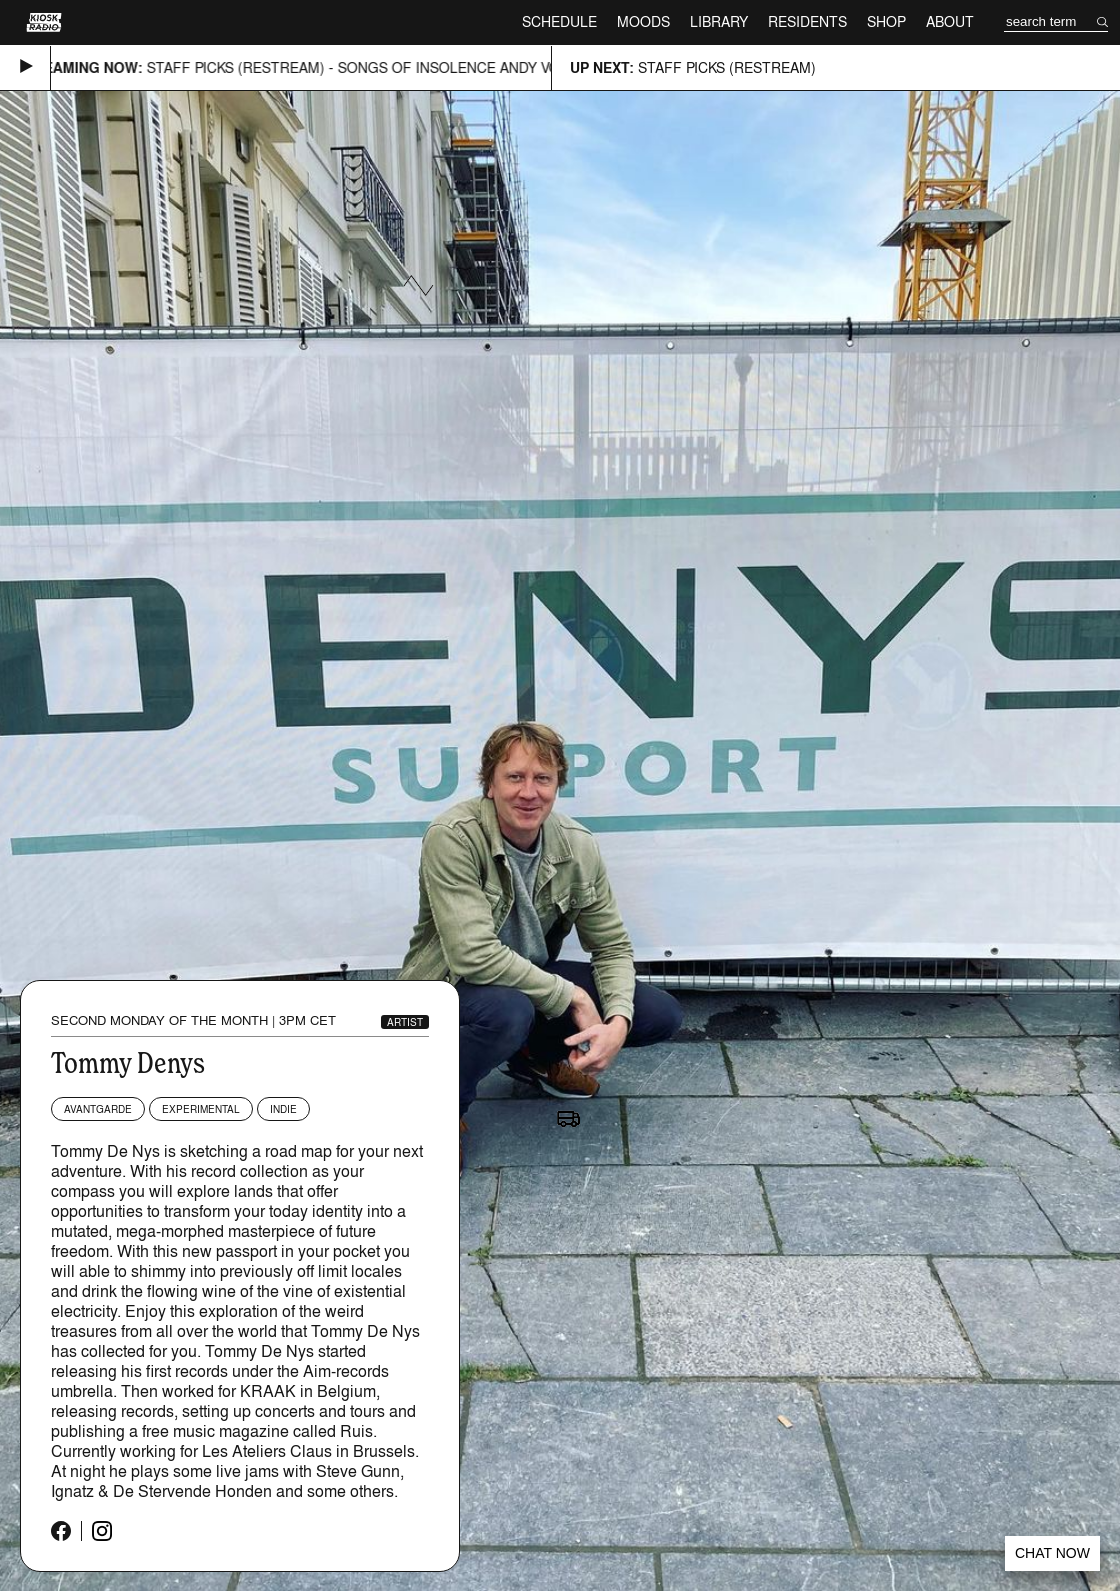  I want to click on toggle triangle waveform in audio synthesizer, so click(418, 285).